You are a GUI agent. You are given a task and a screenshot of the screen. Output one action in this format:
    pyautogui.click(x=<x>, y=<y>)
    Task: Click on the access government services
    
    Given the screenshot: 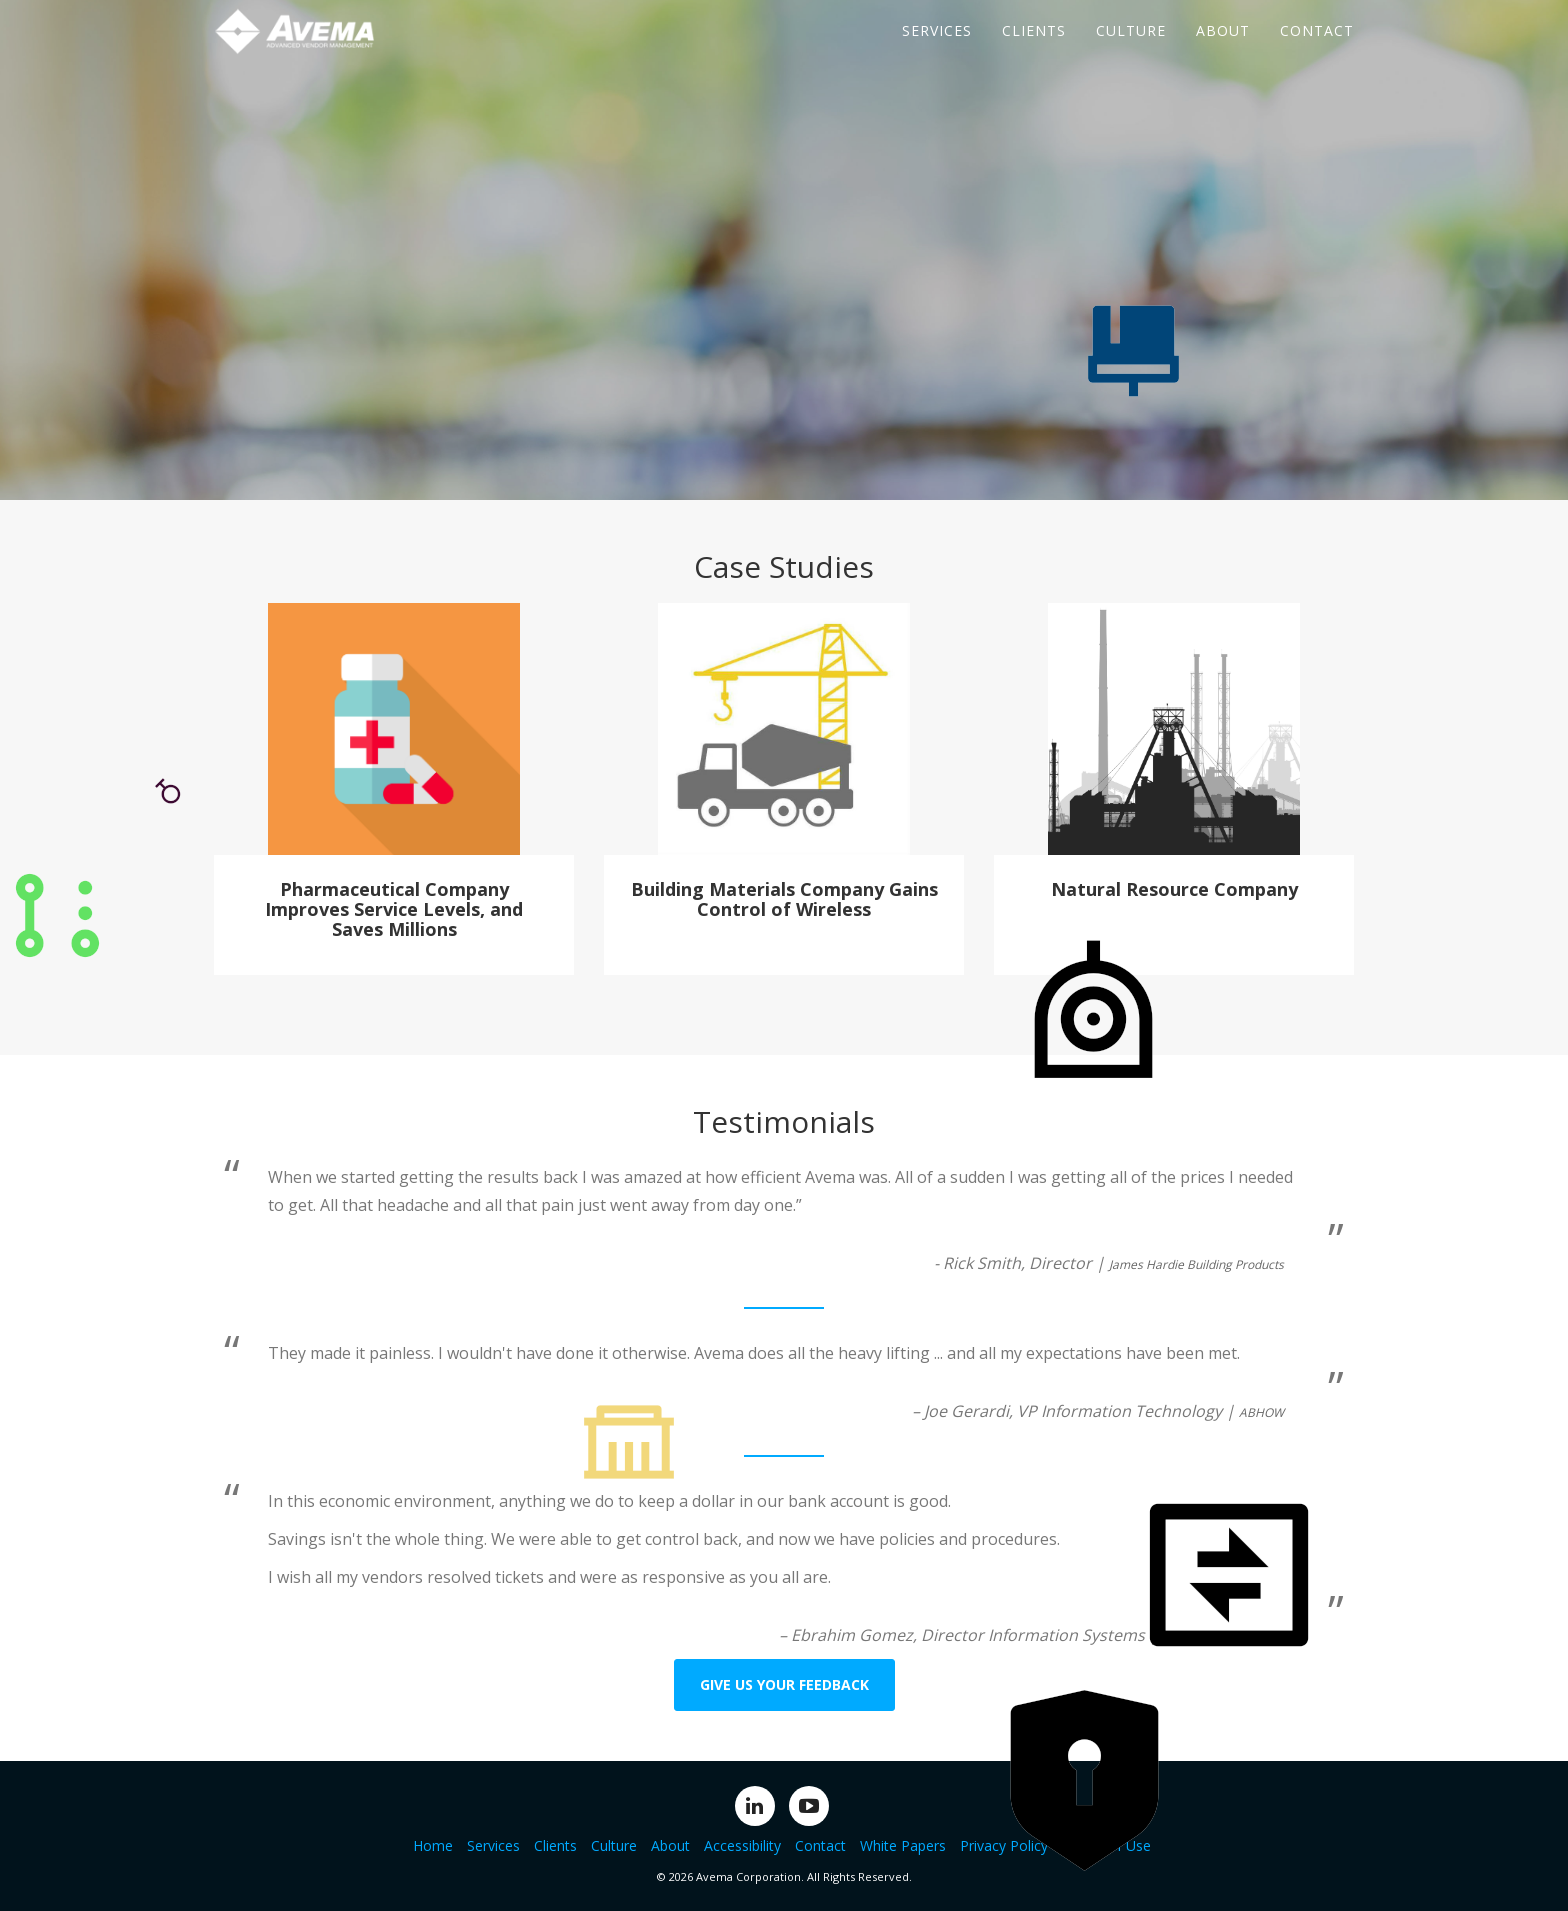 What is the action you would take?
    pyautogui.click(x=629, y=1442)
    